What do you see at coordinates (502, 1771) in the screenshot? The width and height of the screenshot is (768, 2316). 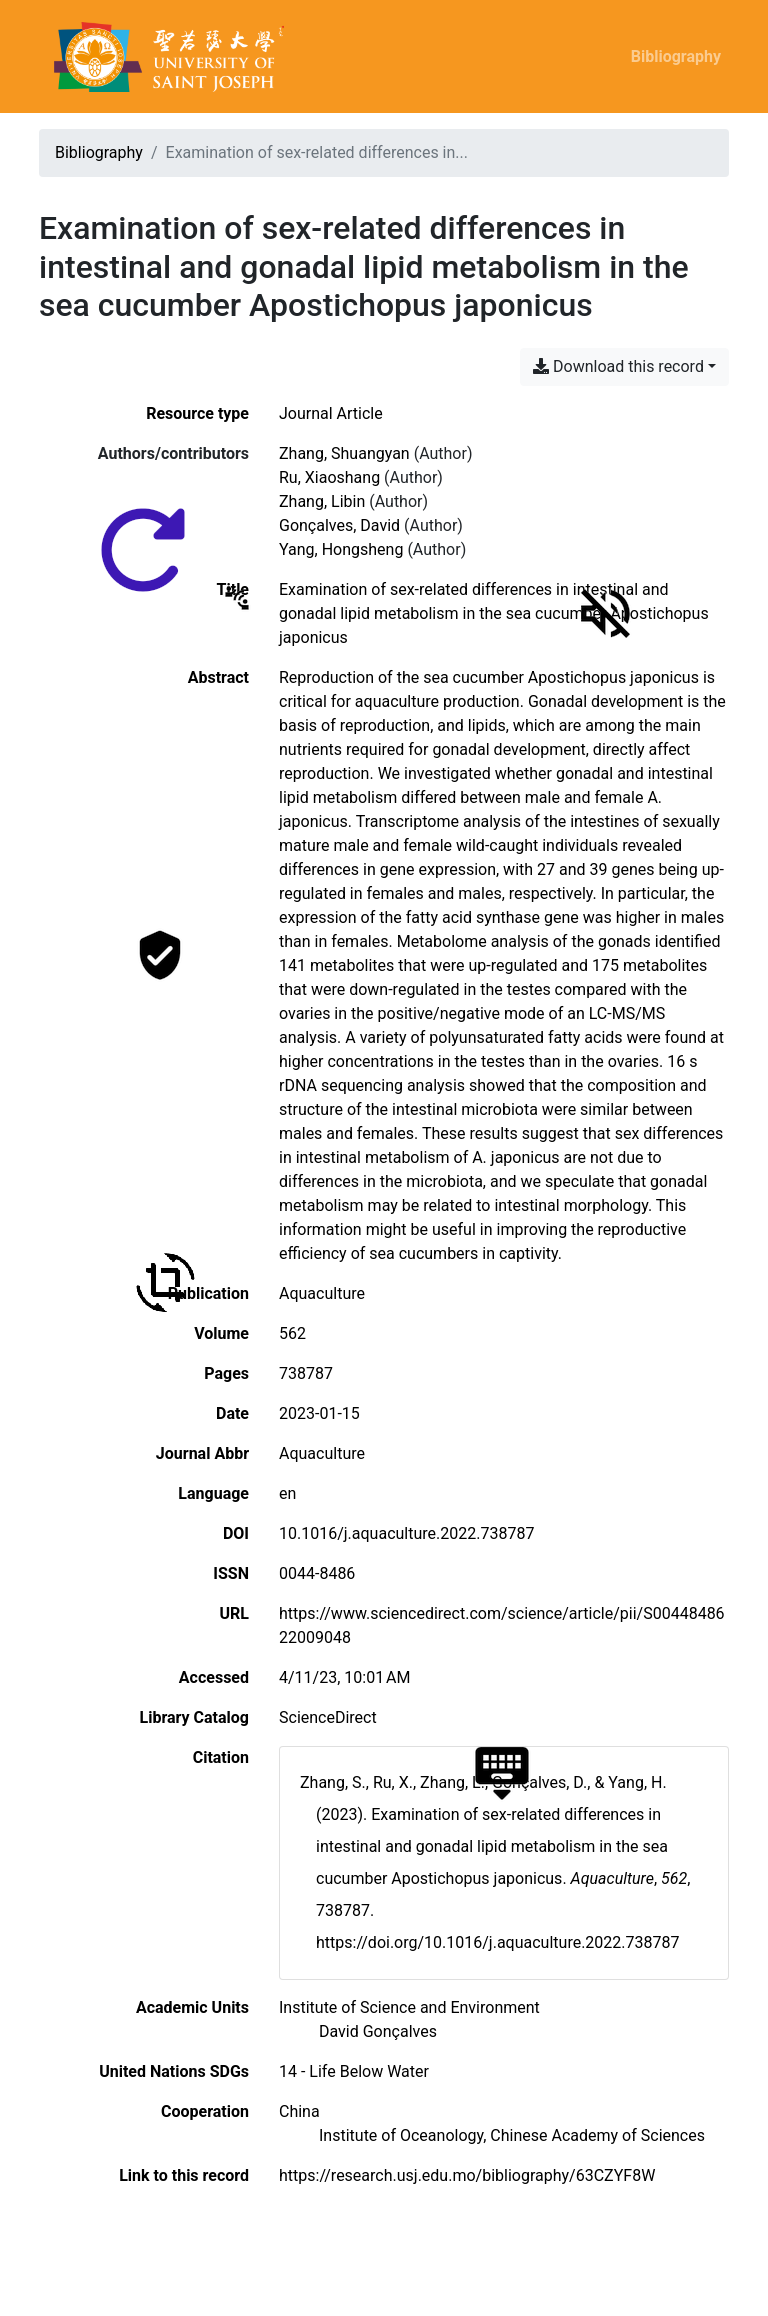 I see `hide the on-screen keyboard` at bounding box center [502, 1771].